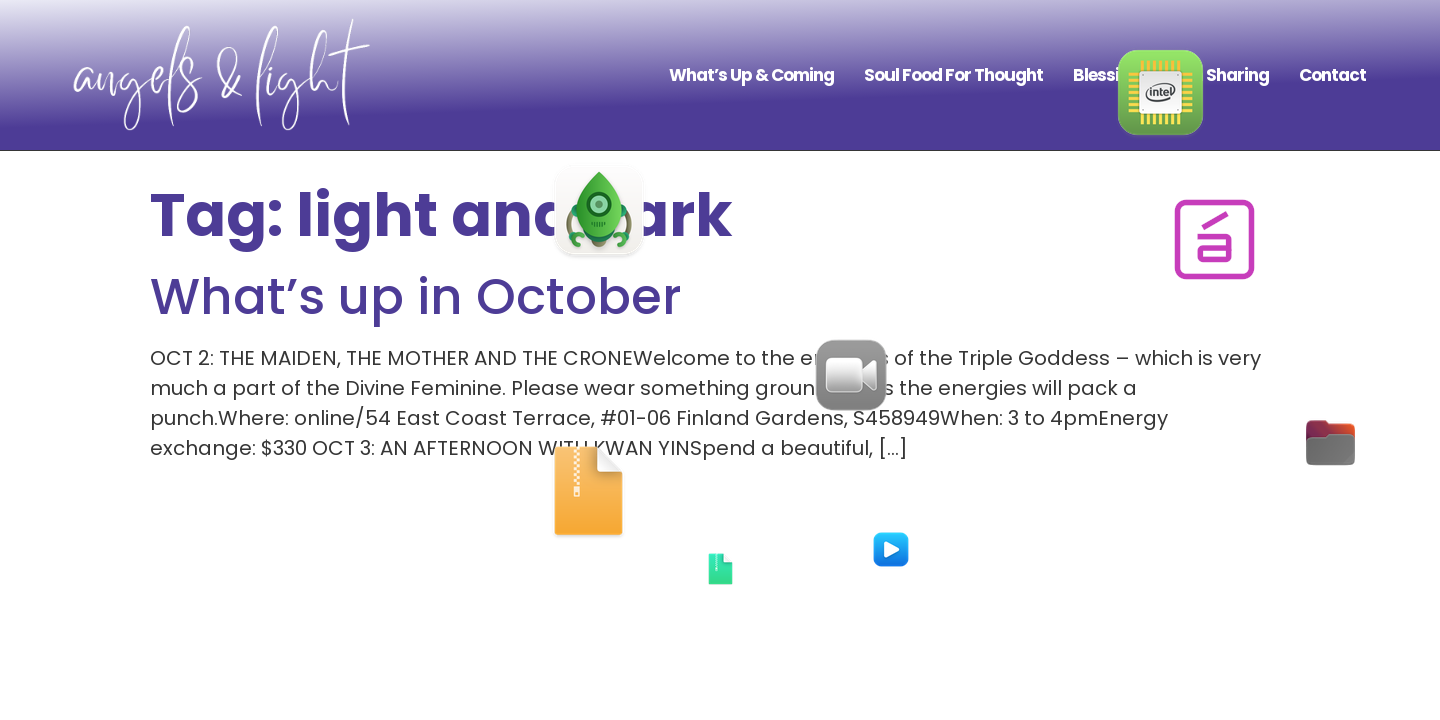  What do you see at coordinates (890, 549) in the screenshot?
I see `open yesplaymusic app` at bounding box center [890, 549].